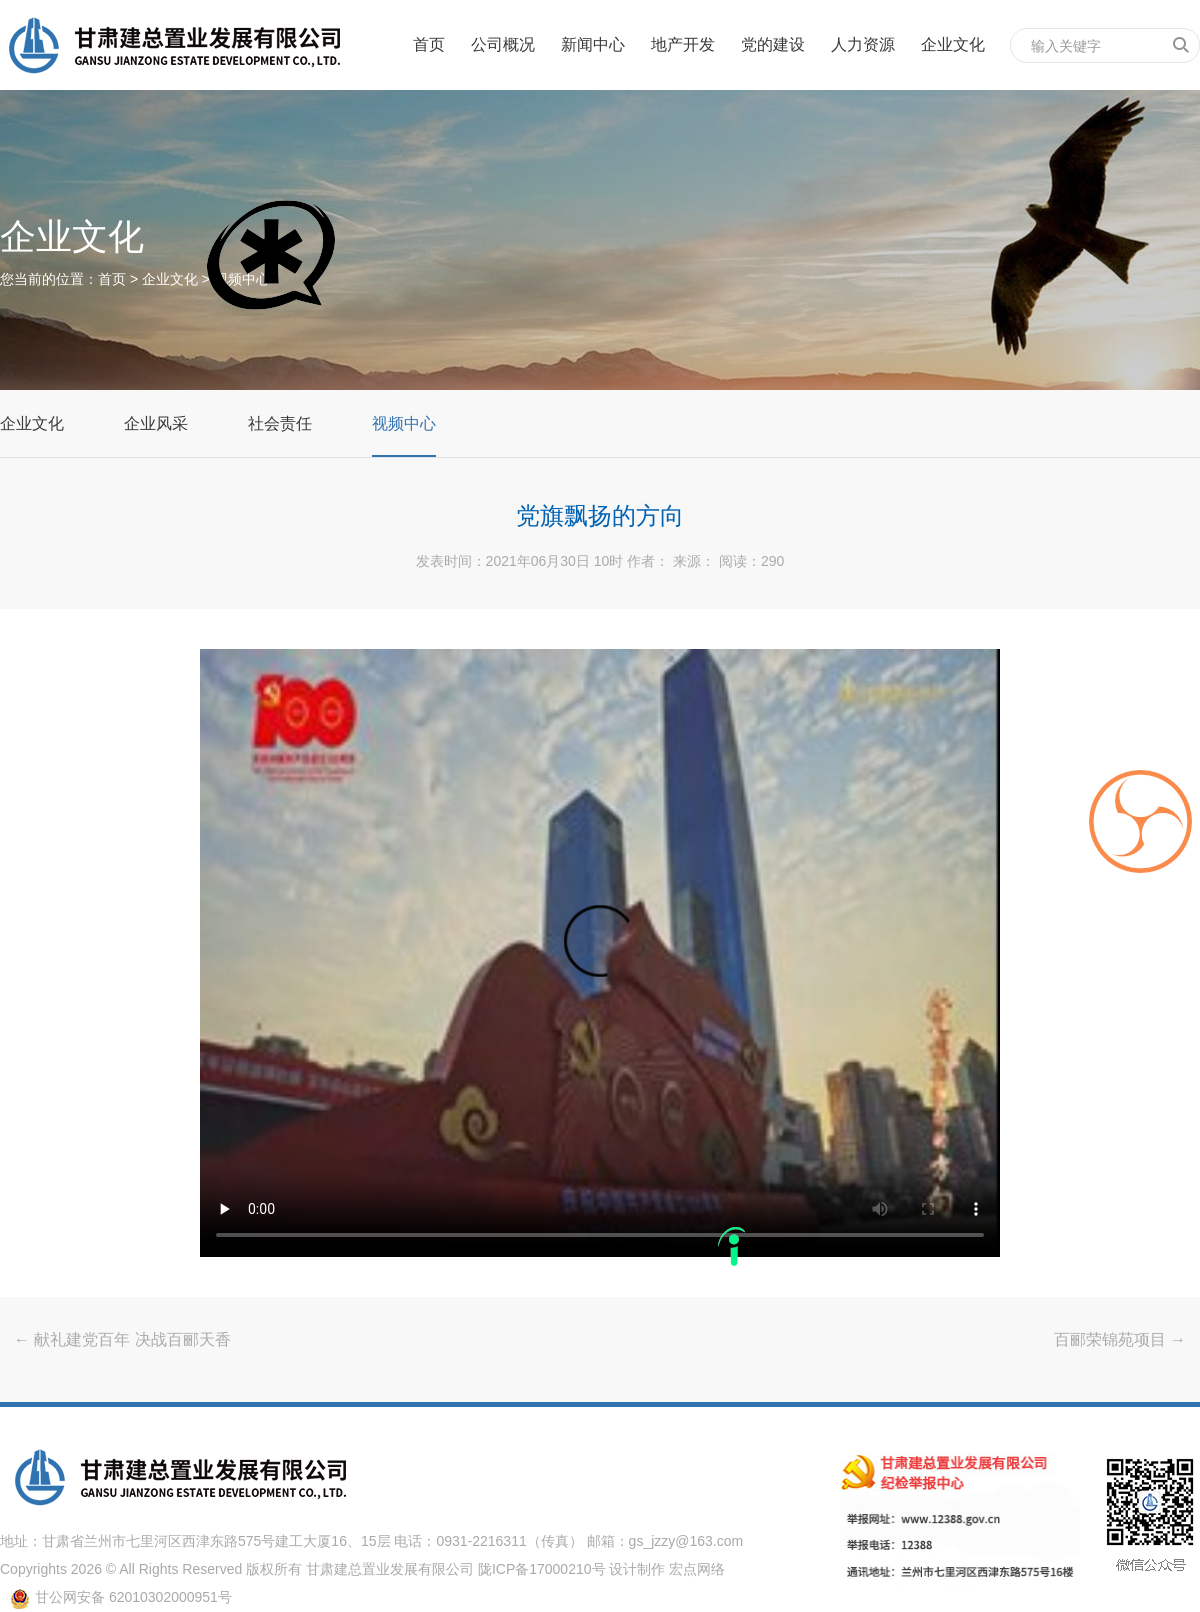 This screenshot has height=1612, width=1200. What do you see at coordinates (1140, 821) in the screenshot?
I see `open OBS Studio for streaming or recording` at bounding box center [1140, 821].